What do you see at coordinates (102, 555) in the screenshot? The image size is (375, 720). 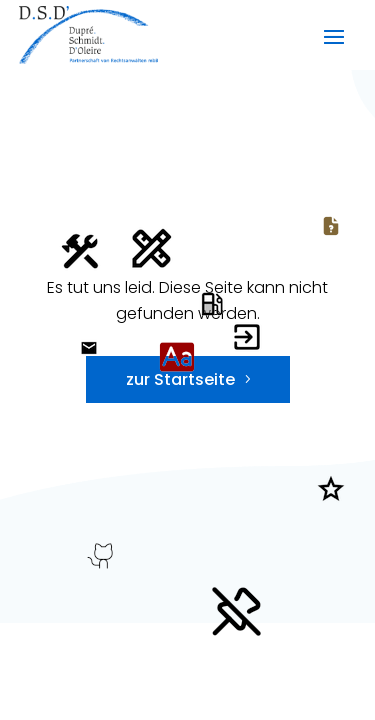 I see `view project on github` at bounding box center [102, 555].